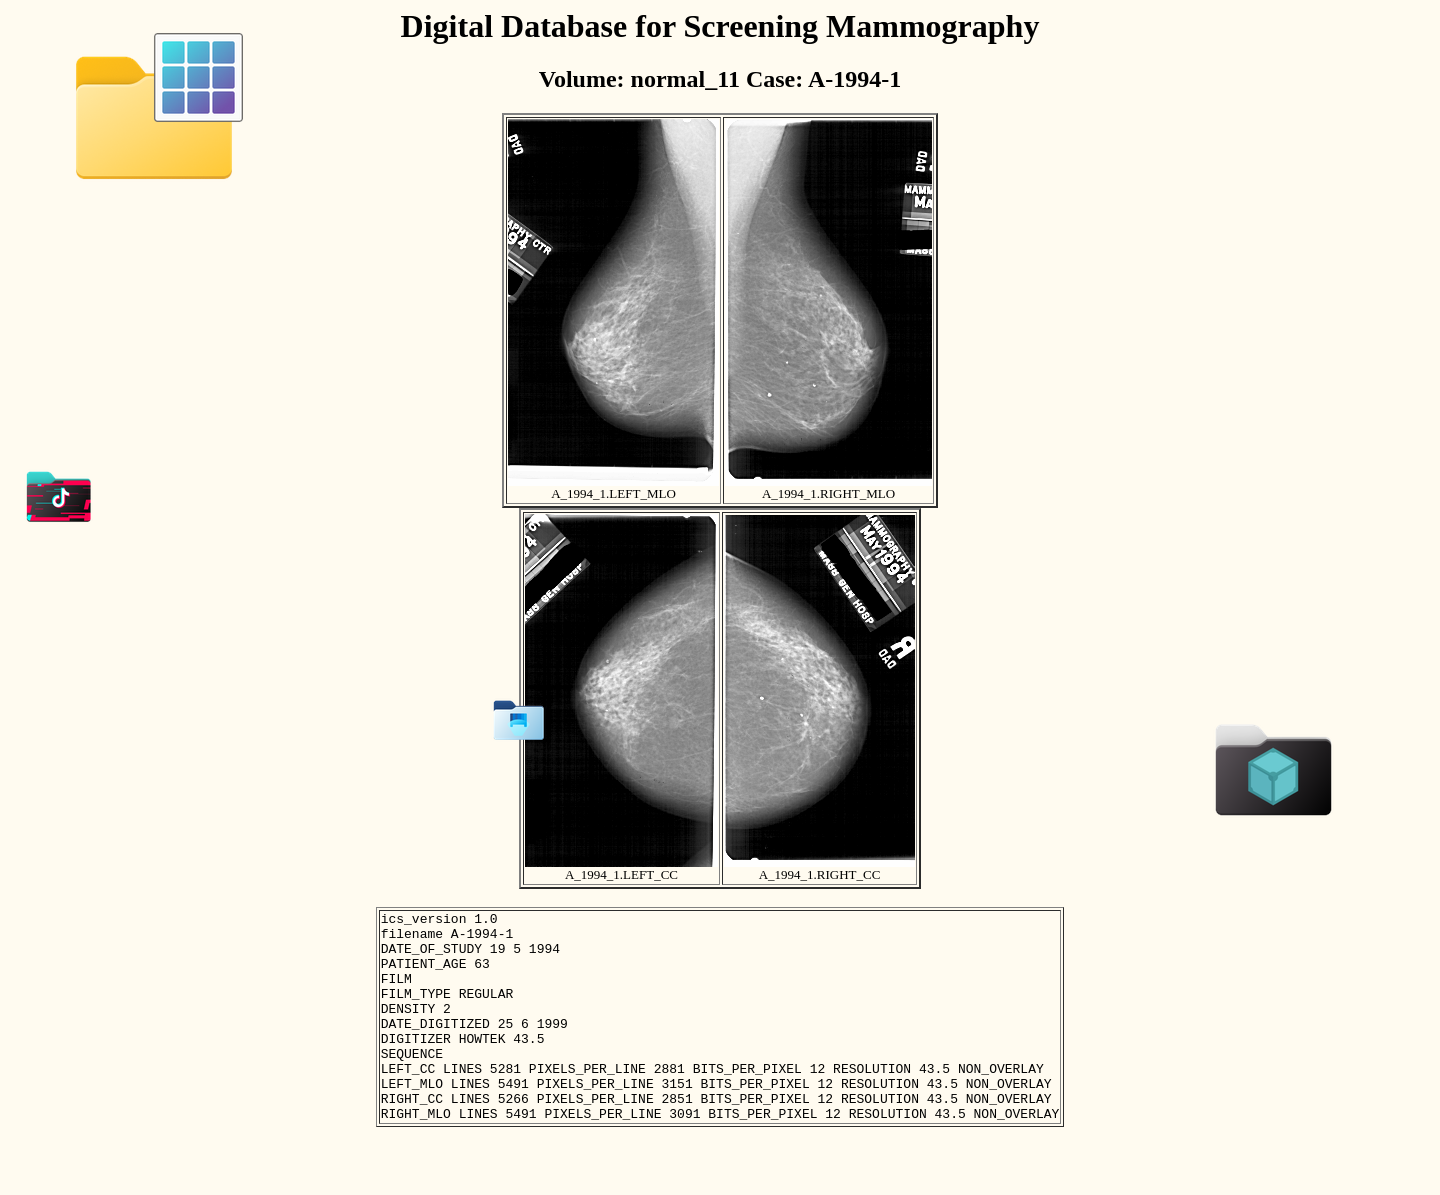 The image size is (1440, 1195). Describe the element at coordinates (518, 721) in the screenshot. I see `open microsoft warehouse management files` at that location.